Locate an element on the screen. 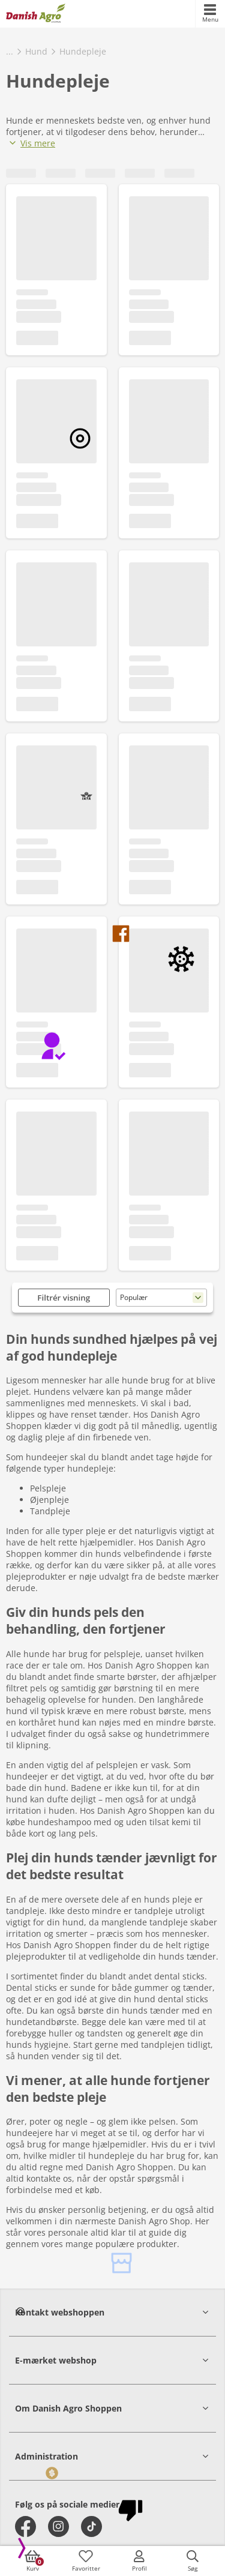 The image size is (225, 2576). open facebook app is located at coordinates (121, 933).